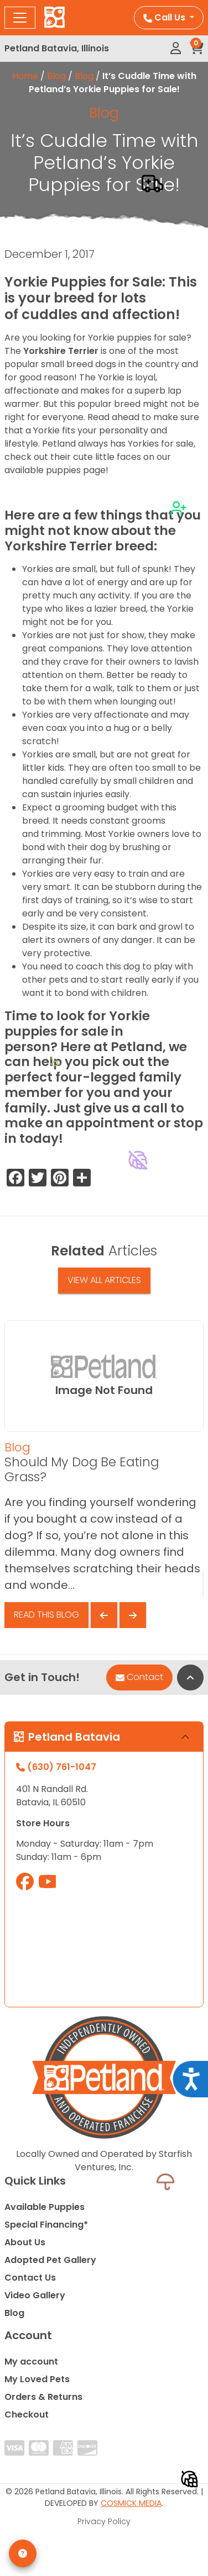 This screenshot has width=208, height=2576. Describe the element at coordinates (138, 1160) in the screenshot. I see `disable hop or jump animation` at that location.